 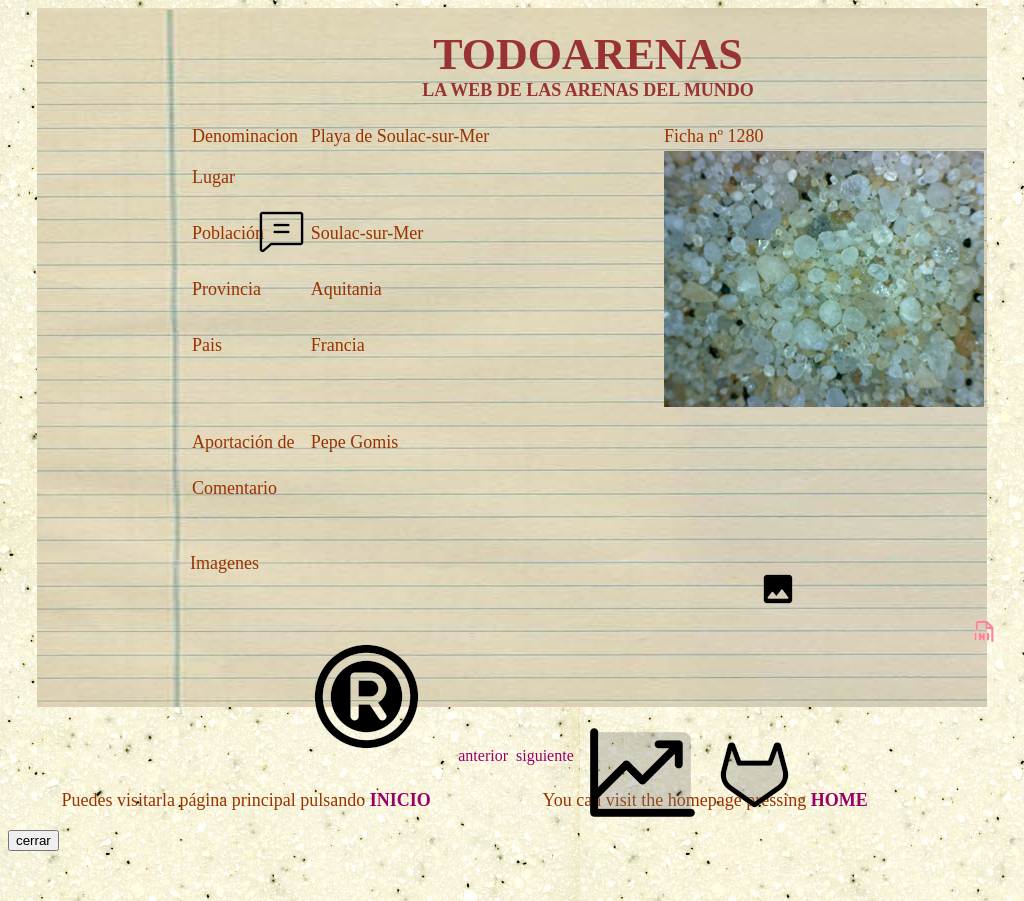 What do you see at coordinates (984, 631) in the screenshot?
I see `open or view an INI configuration file` at bounding box center [984, 631].